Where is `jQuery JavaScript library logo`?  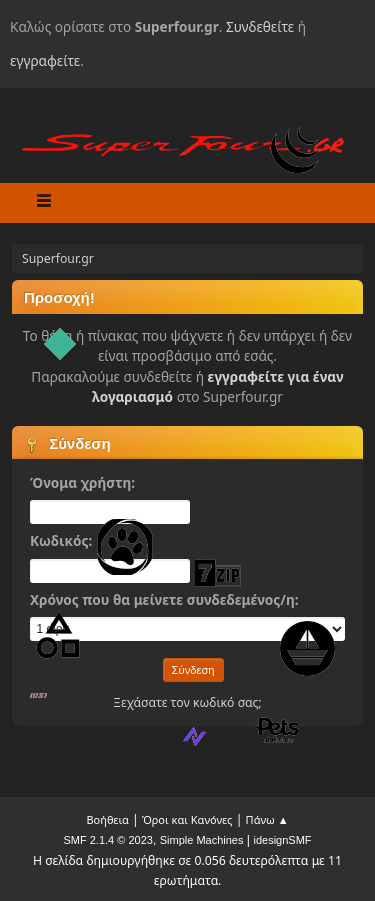 jQuery JavaScript library logo is located at coordinates (295, 149).